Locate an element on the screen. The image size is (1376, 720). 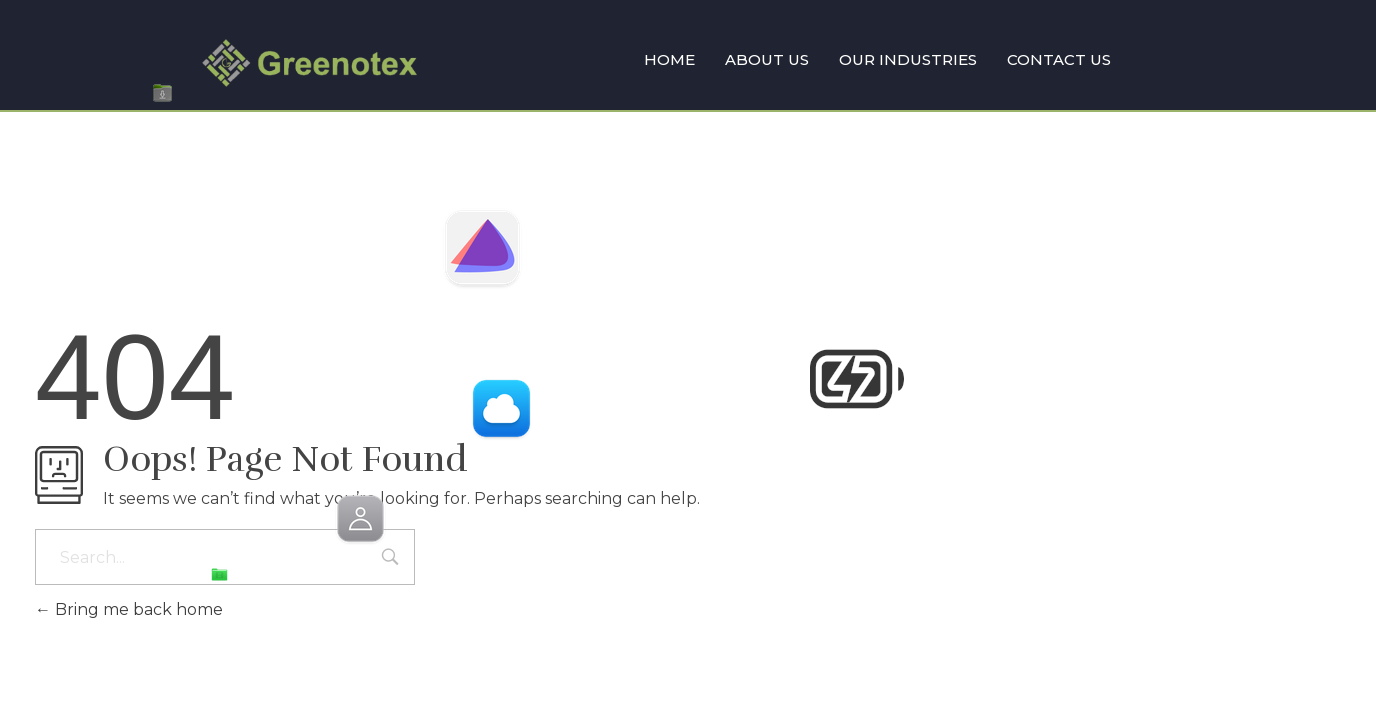
open your videos folder is located at coordinates (219, 574).